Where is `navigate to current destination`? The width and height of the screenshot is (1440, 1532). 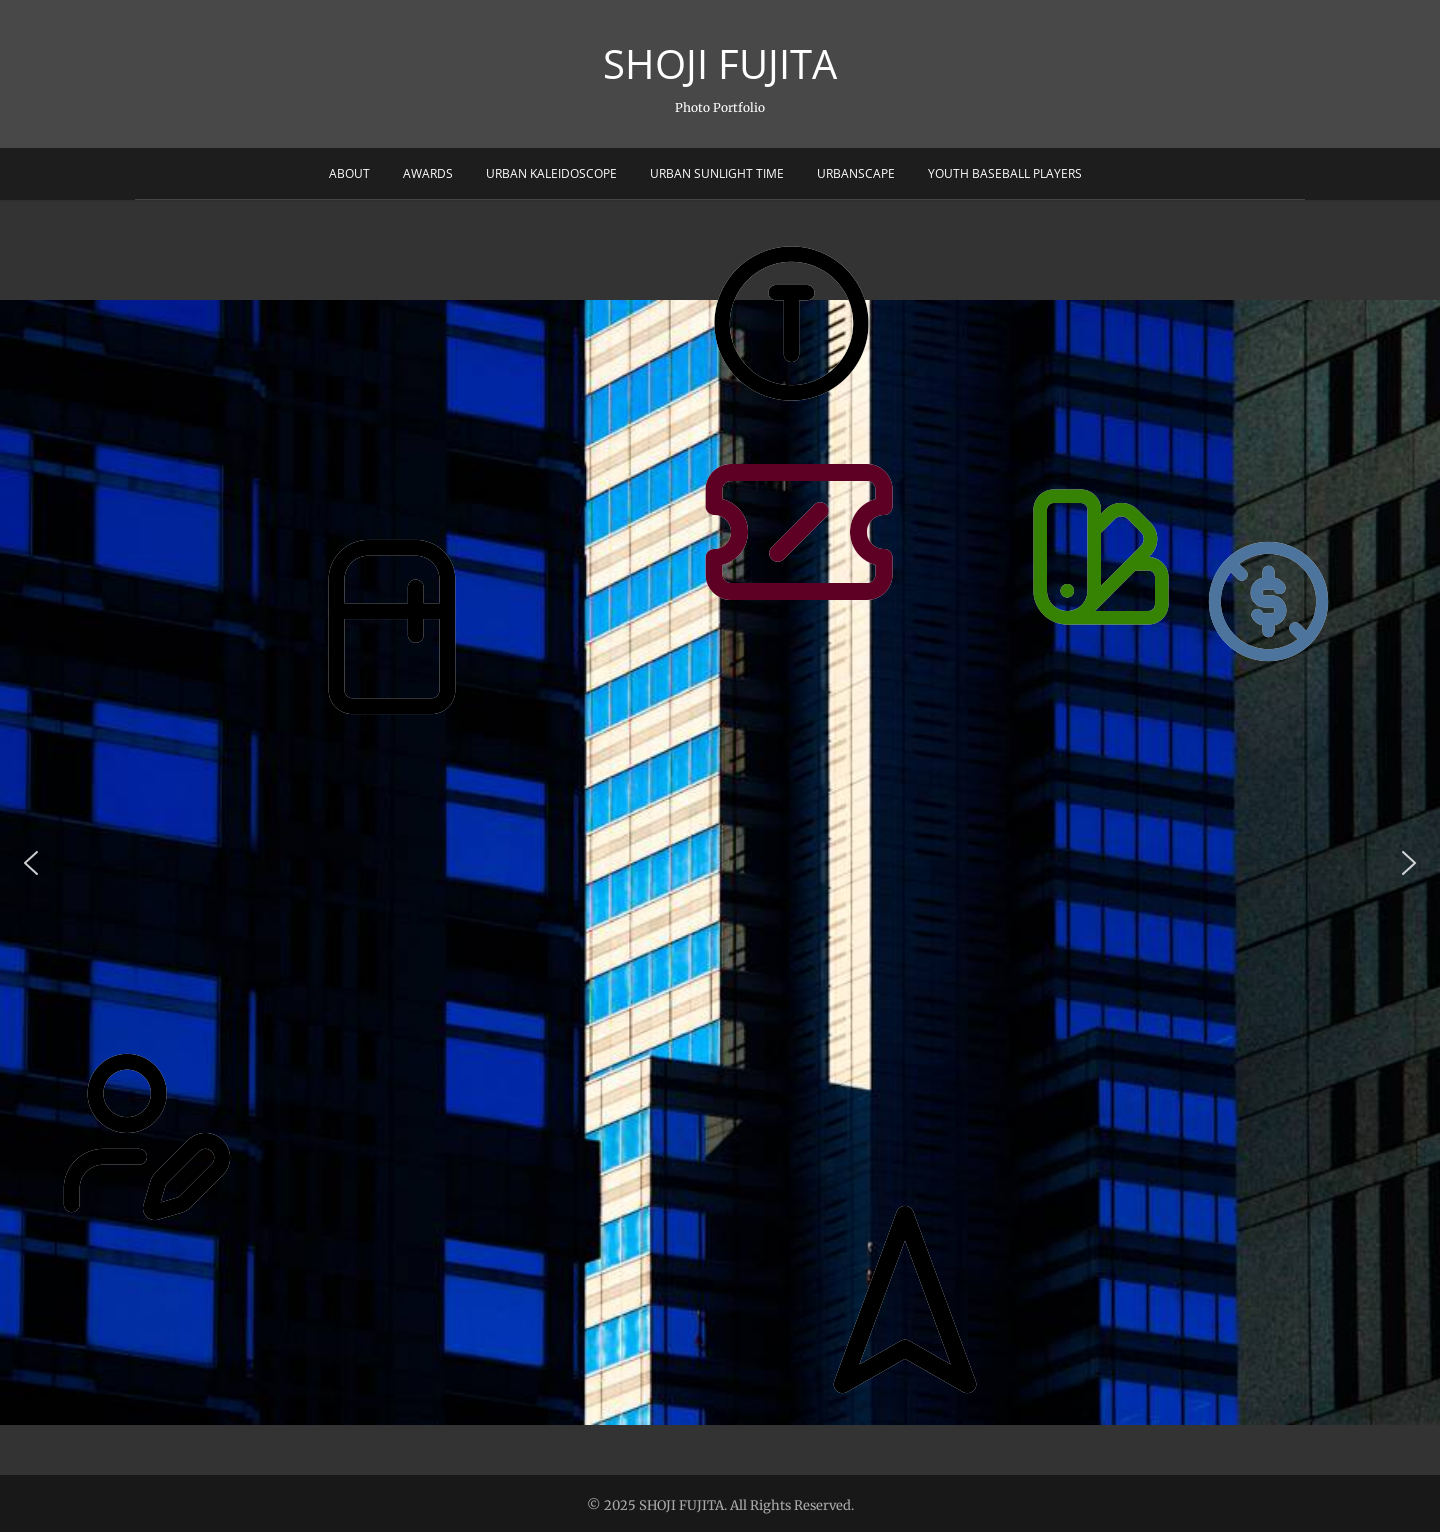
navigate to current destination is located at coordinates (905, 1304).